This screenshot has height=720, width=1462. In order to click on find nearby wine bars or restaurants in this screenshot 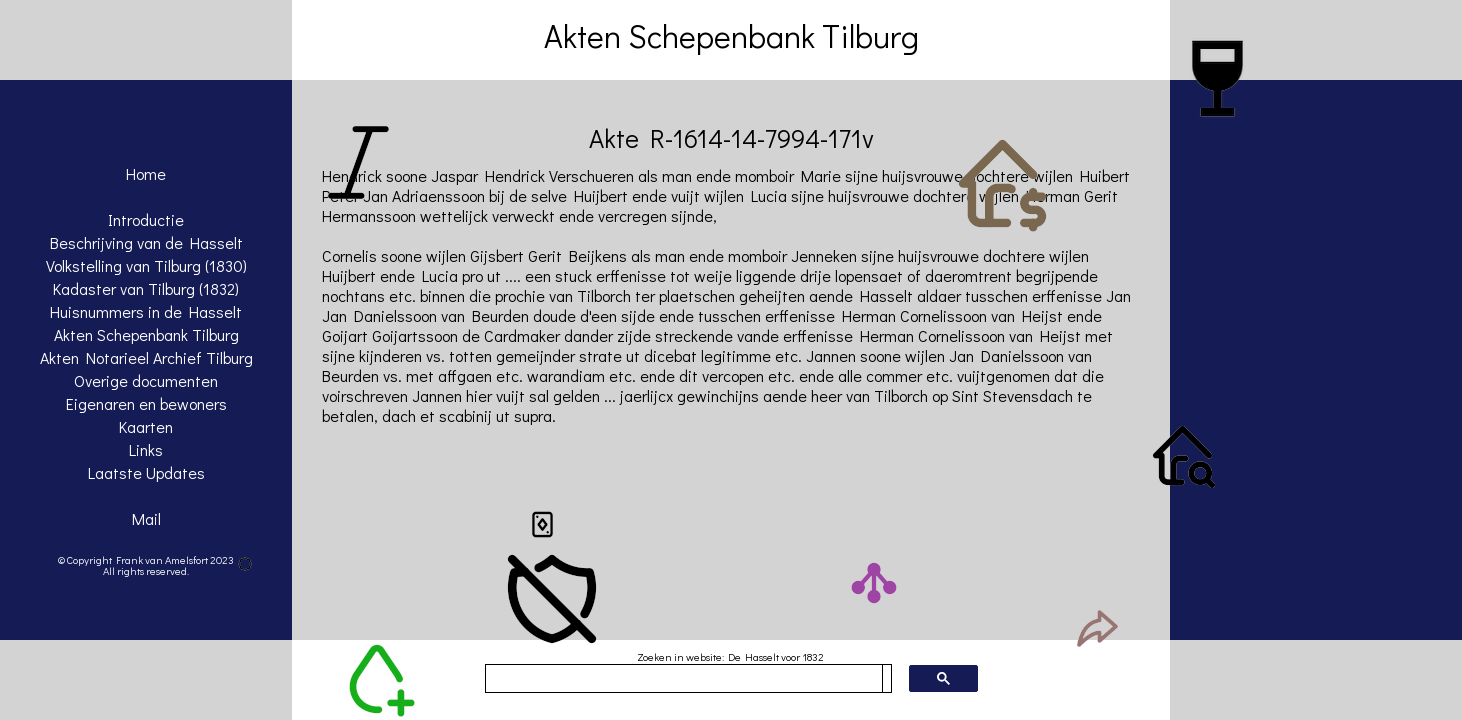, I will do `click(1217, 78)`.